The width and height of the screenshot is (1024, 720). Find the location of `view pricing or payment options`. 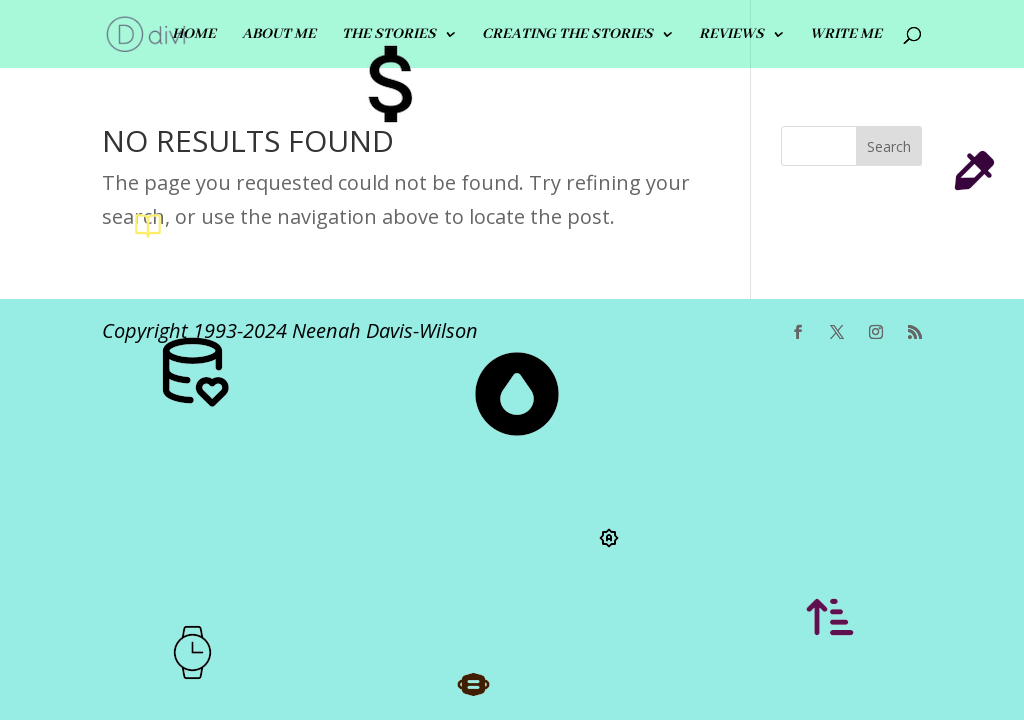

view pricing or payment options is located at coordinates (393, 84).